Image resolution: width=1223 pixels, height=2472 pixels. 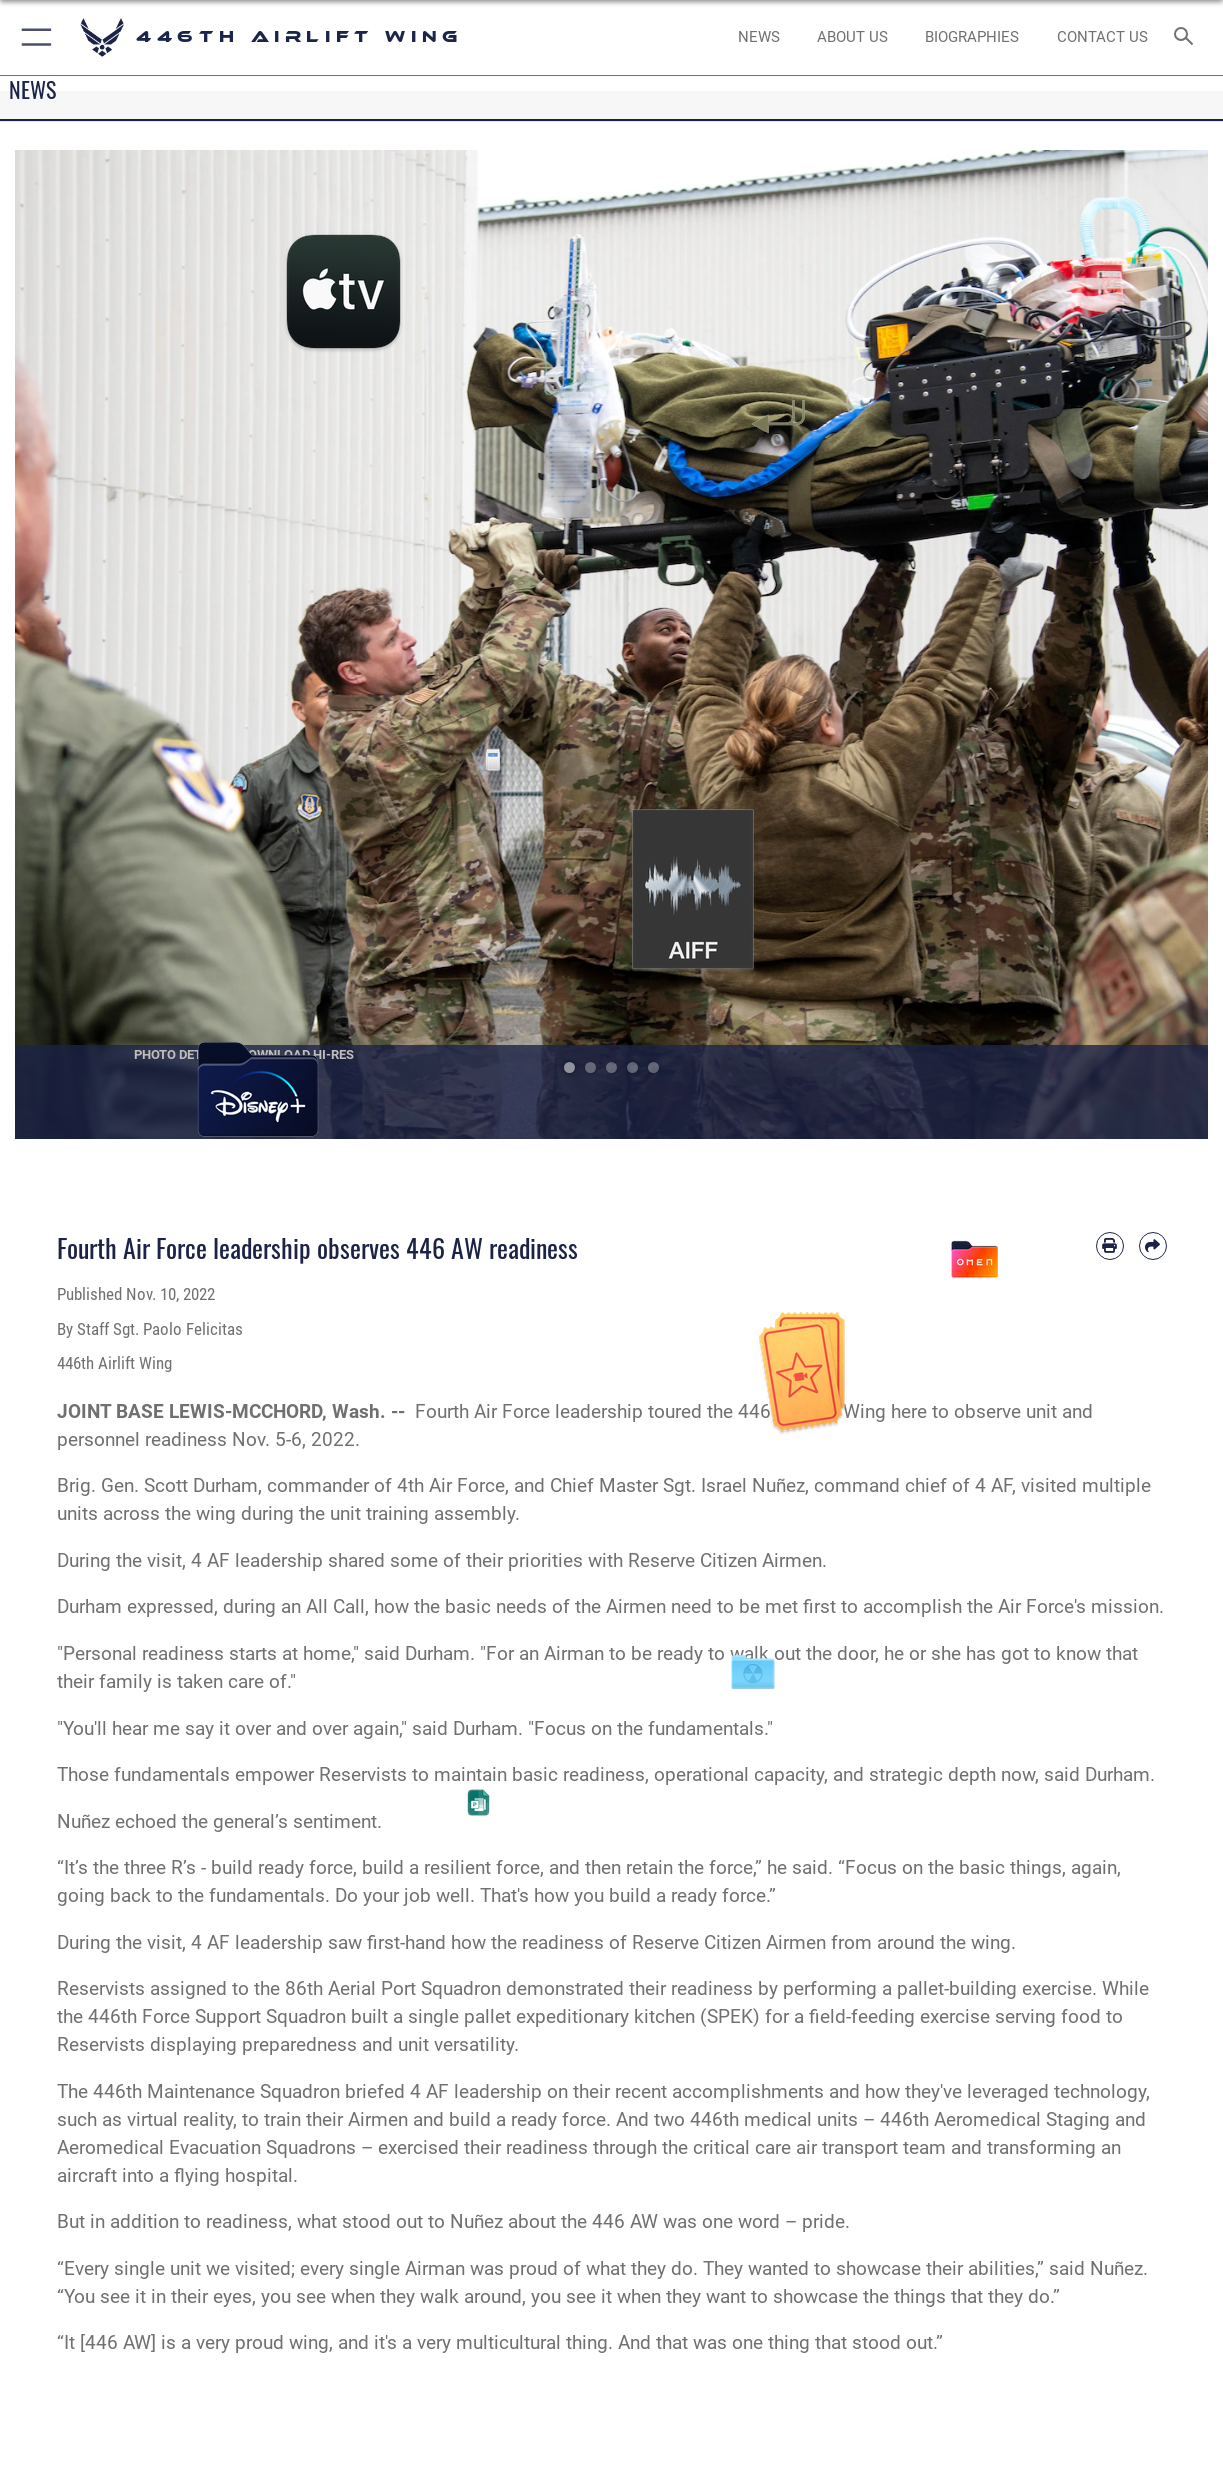 What do you see at coordinates (777, 416) in the screenshot?
I see `reply to all recipients of an email` at bounding box center [777, 416].